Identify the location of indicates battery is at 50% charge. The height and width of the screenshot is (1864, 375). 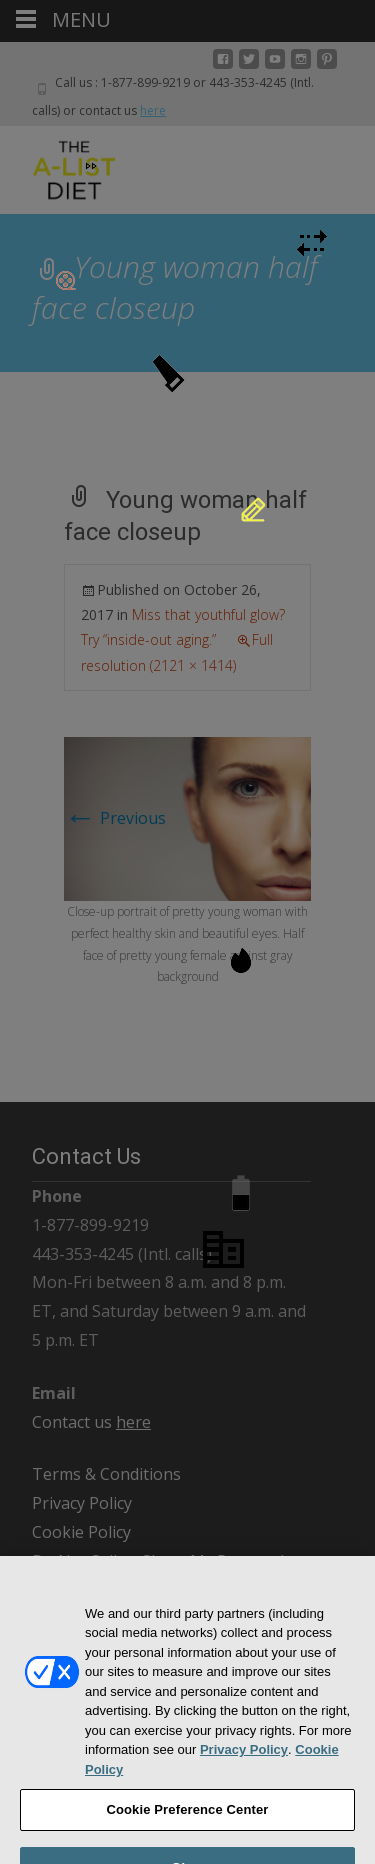
(241, 1193).